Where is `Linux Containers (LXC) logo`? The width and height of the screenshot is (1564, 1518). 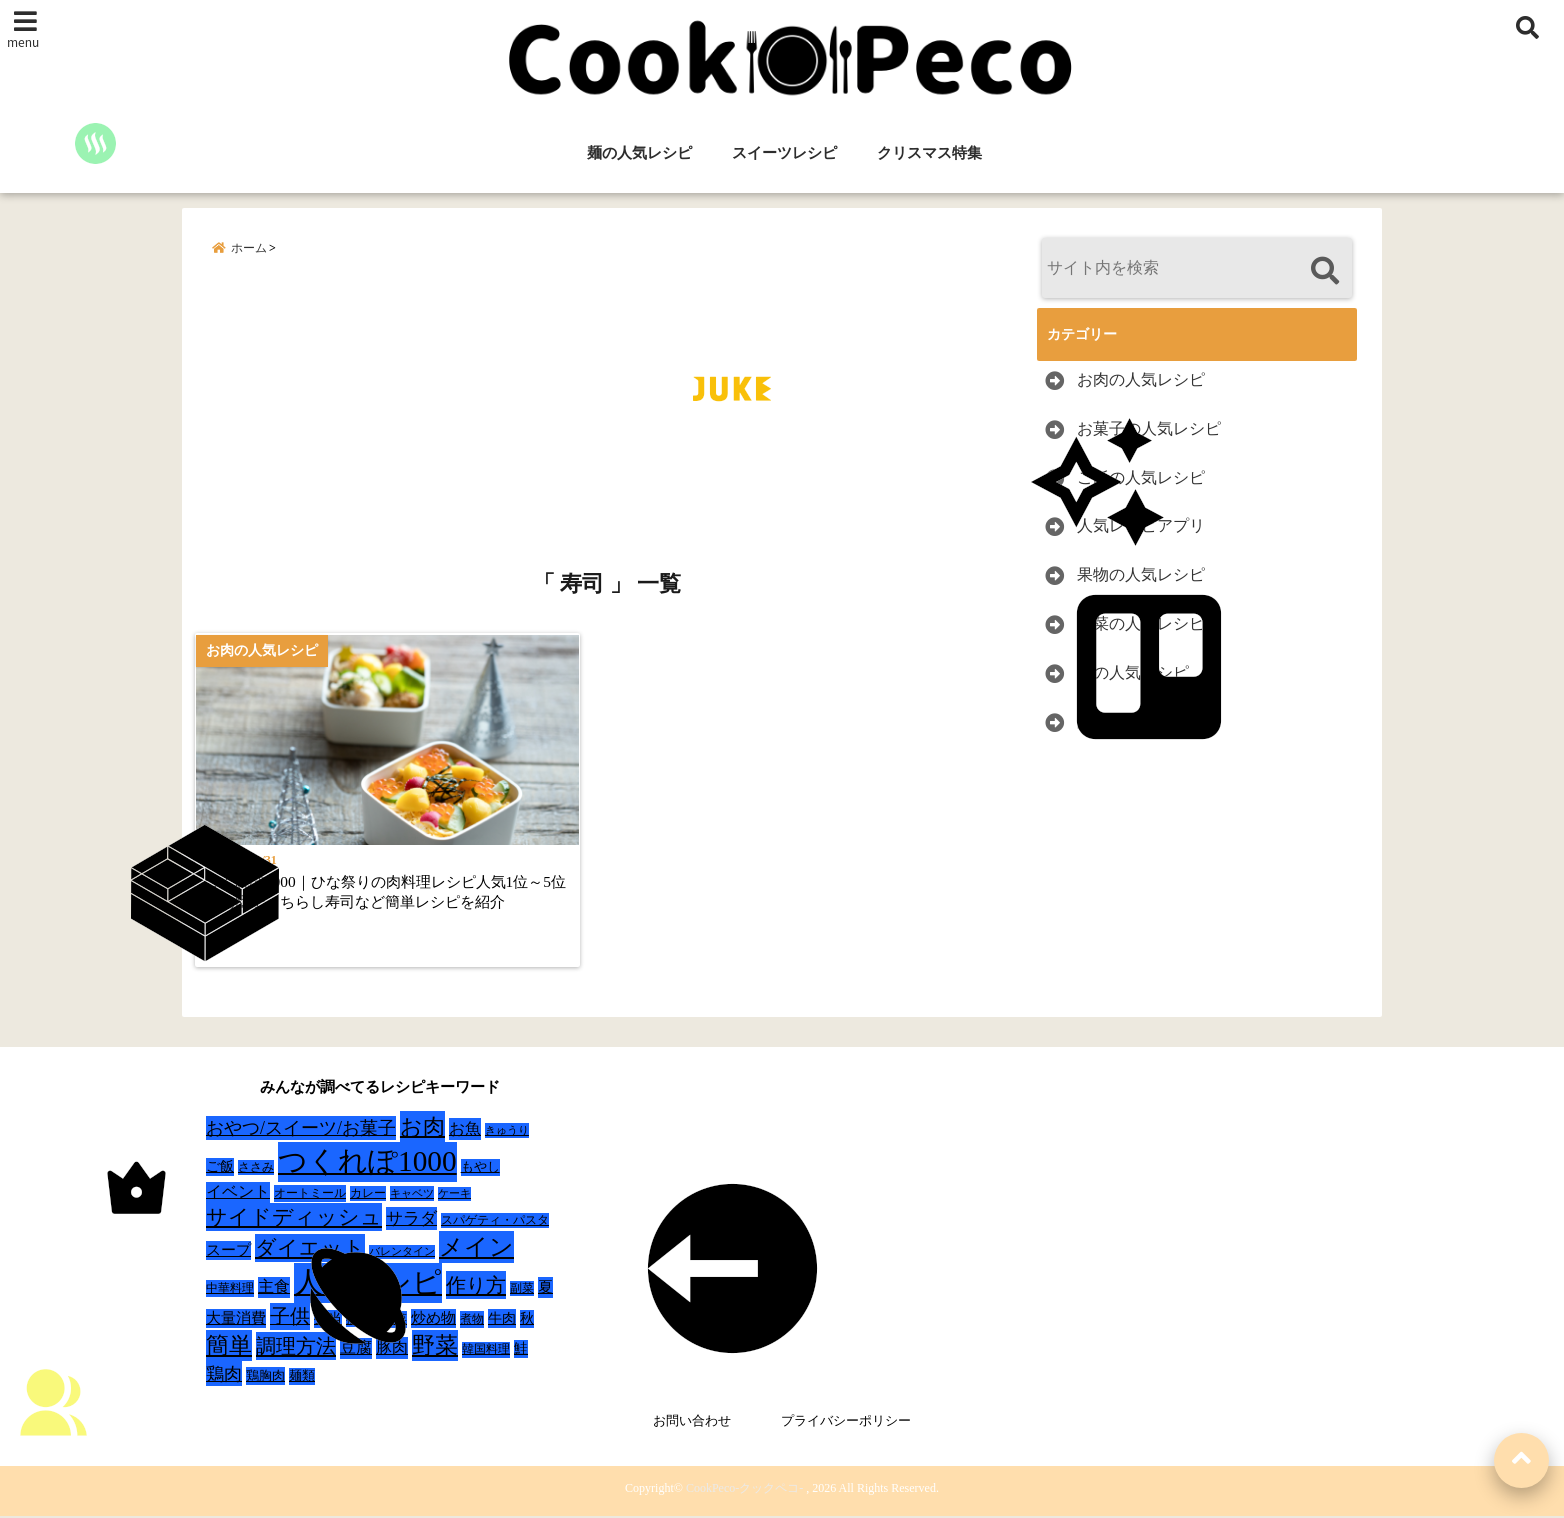
Linux Containers (LXC) logo is located at coordinates (205, 893).